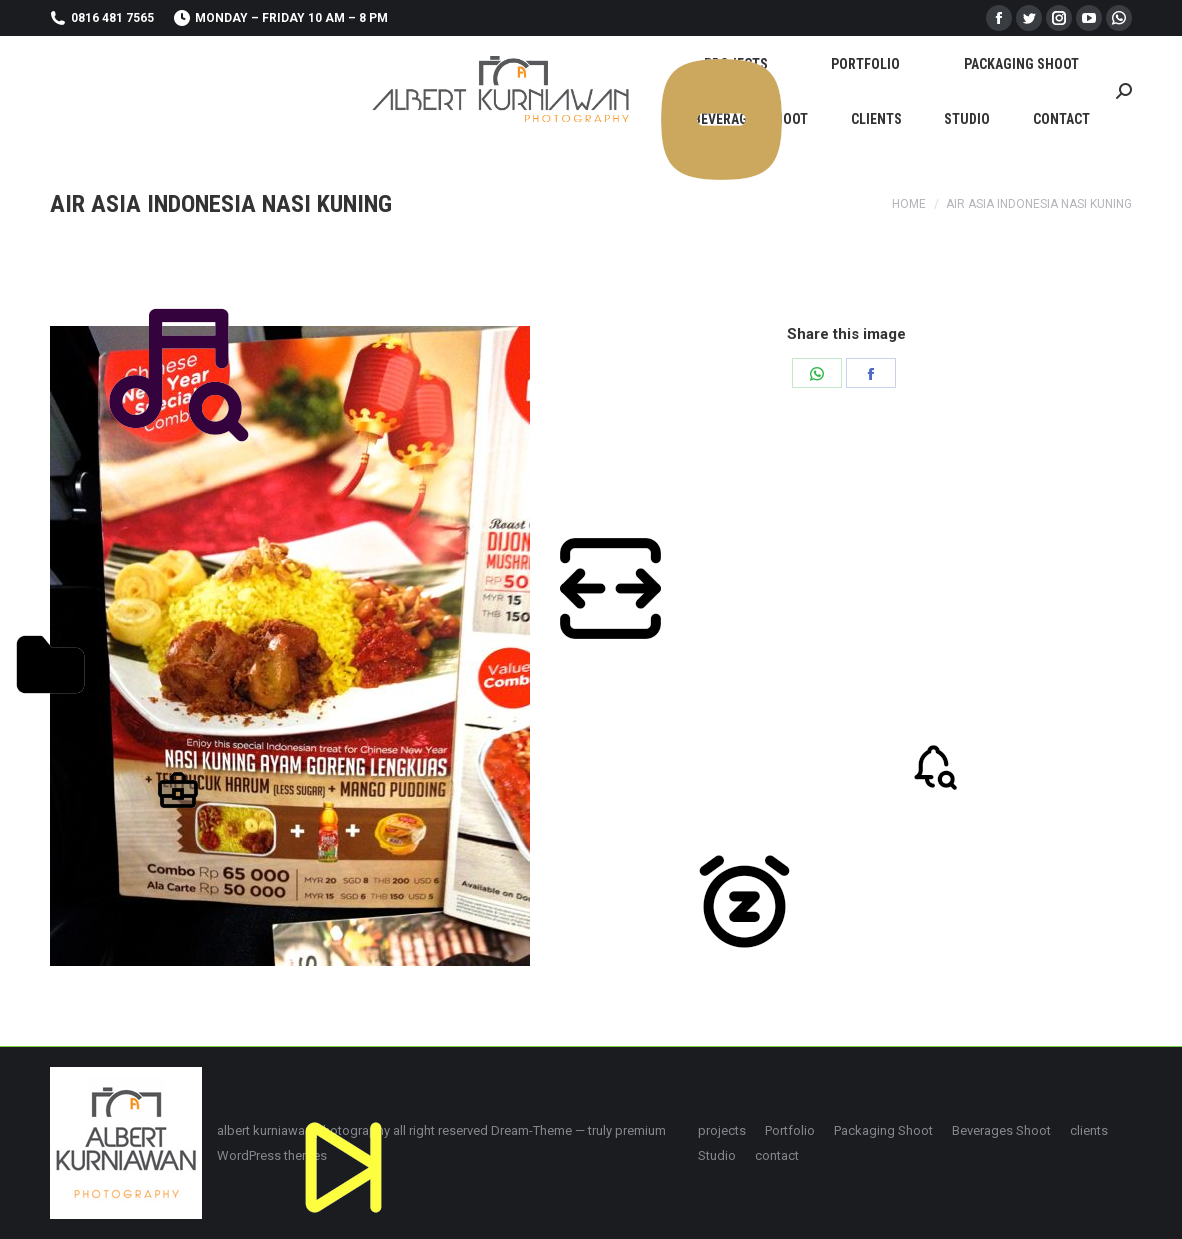  Describe the element at coordinates (744, 901) in the screenshot. I see `snooze an active alarm` at that location.